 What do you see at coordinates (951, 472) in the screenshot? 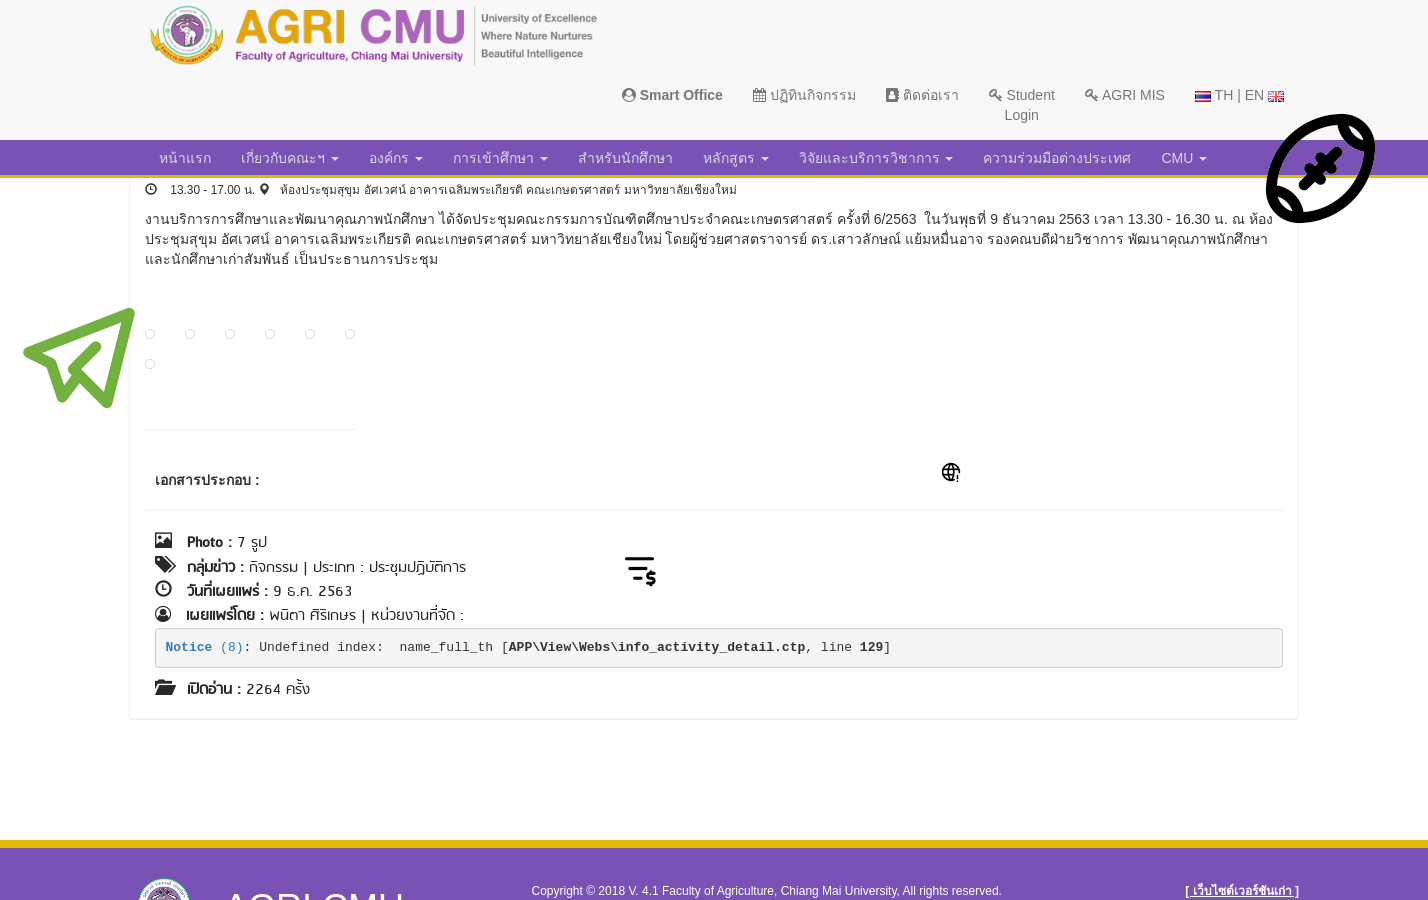
I see `indicates a global network or internet connection issue` at bounding box center [951, 472].